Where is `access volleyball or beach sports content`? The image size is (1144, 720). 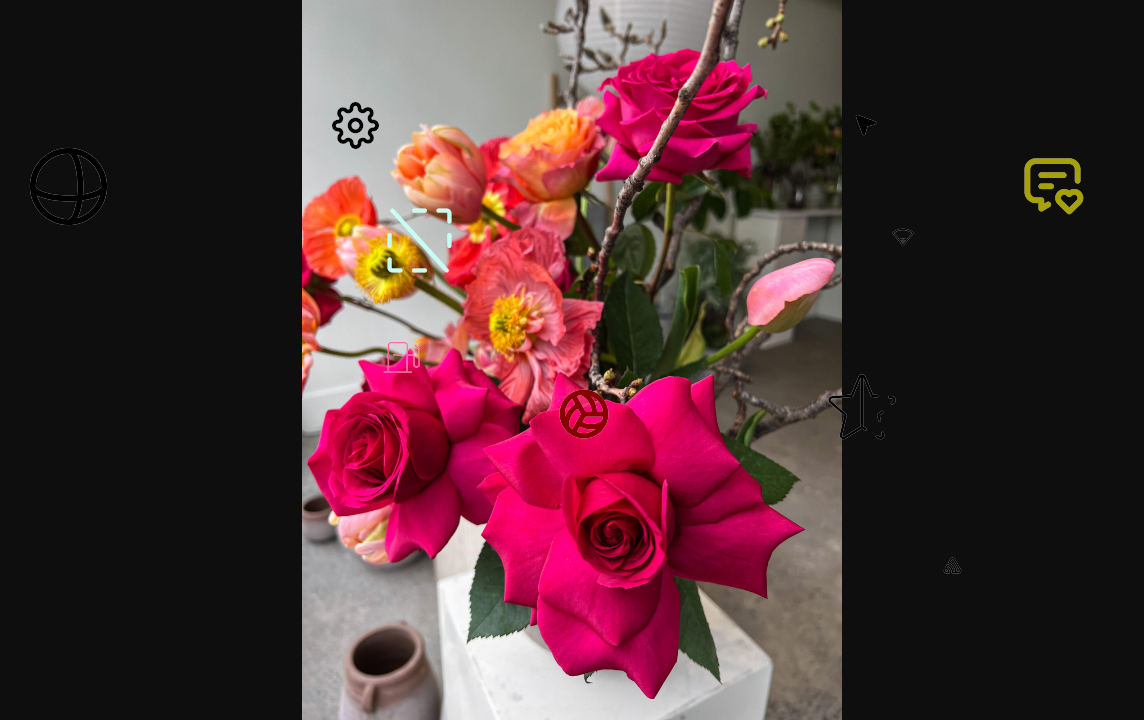
access volleyball or beach sports content is located at coordinates (584, 414).